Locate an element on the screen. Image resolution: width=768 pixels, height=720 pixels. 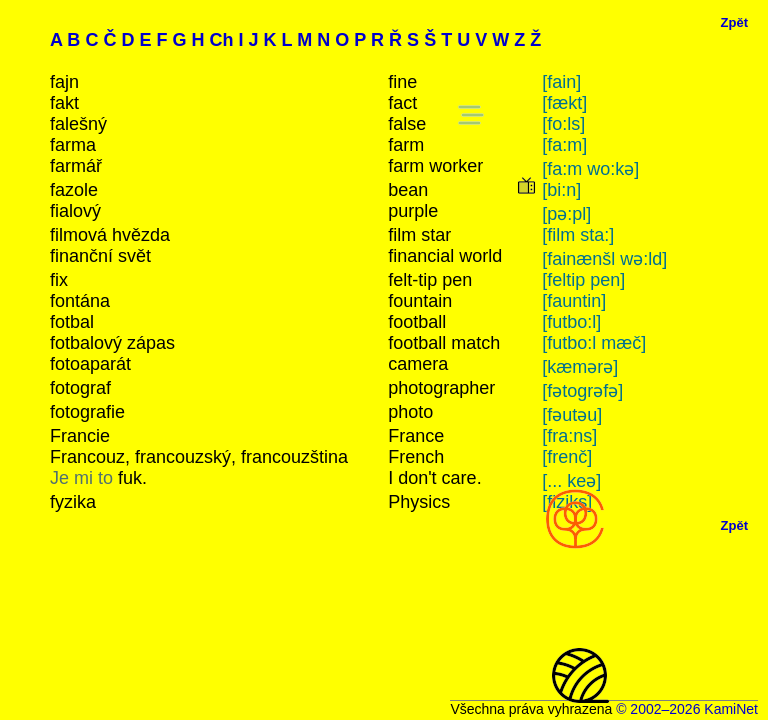
visit cotton bureau website is located at coordinates (575, 519).